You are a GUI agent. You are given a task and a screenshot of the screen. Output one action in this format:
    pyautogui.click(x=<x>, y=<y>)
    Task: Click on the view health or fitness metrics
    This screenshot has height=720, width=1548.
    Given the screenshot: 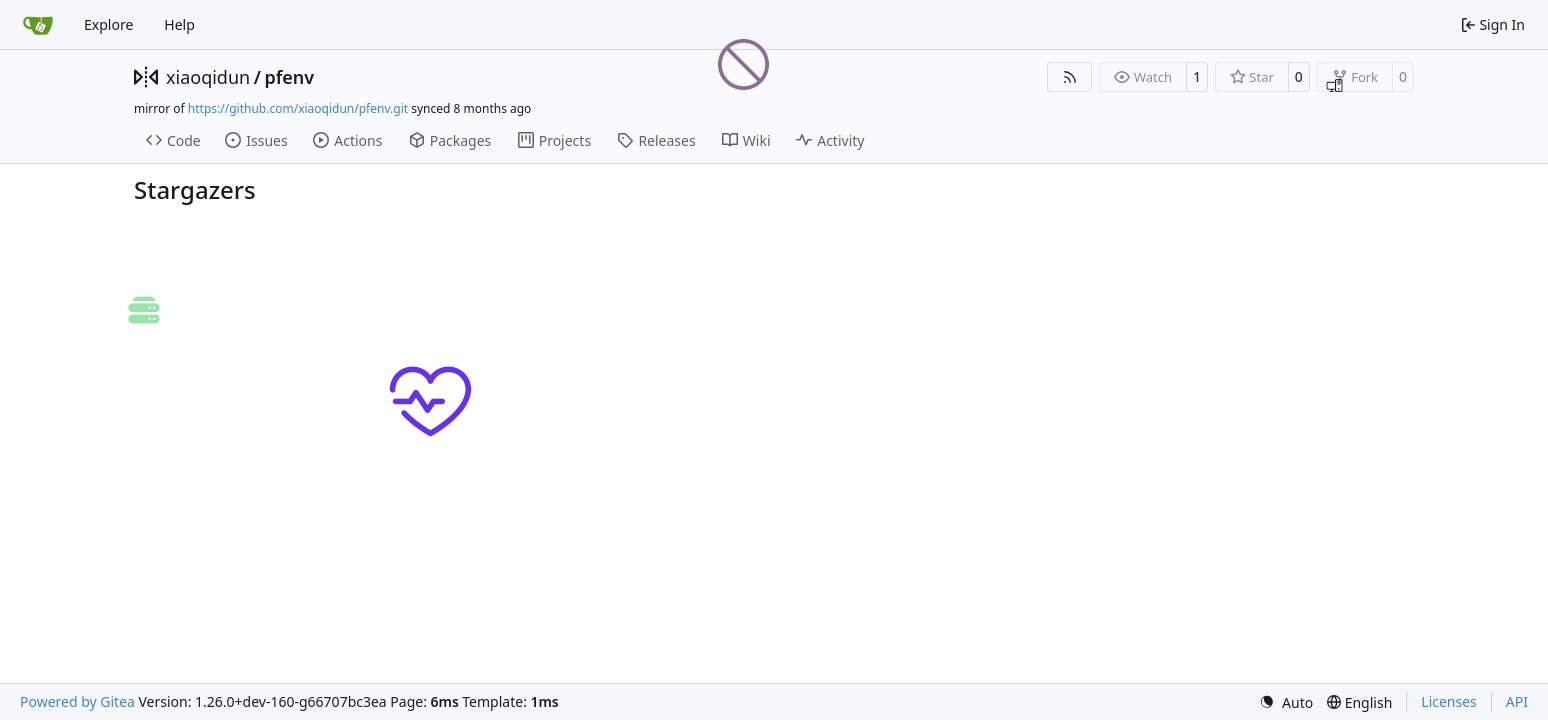 What is the action you would take?
    pyautogui.click(x=430, y=398)
    